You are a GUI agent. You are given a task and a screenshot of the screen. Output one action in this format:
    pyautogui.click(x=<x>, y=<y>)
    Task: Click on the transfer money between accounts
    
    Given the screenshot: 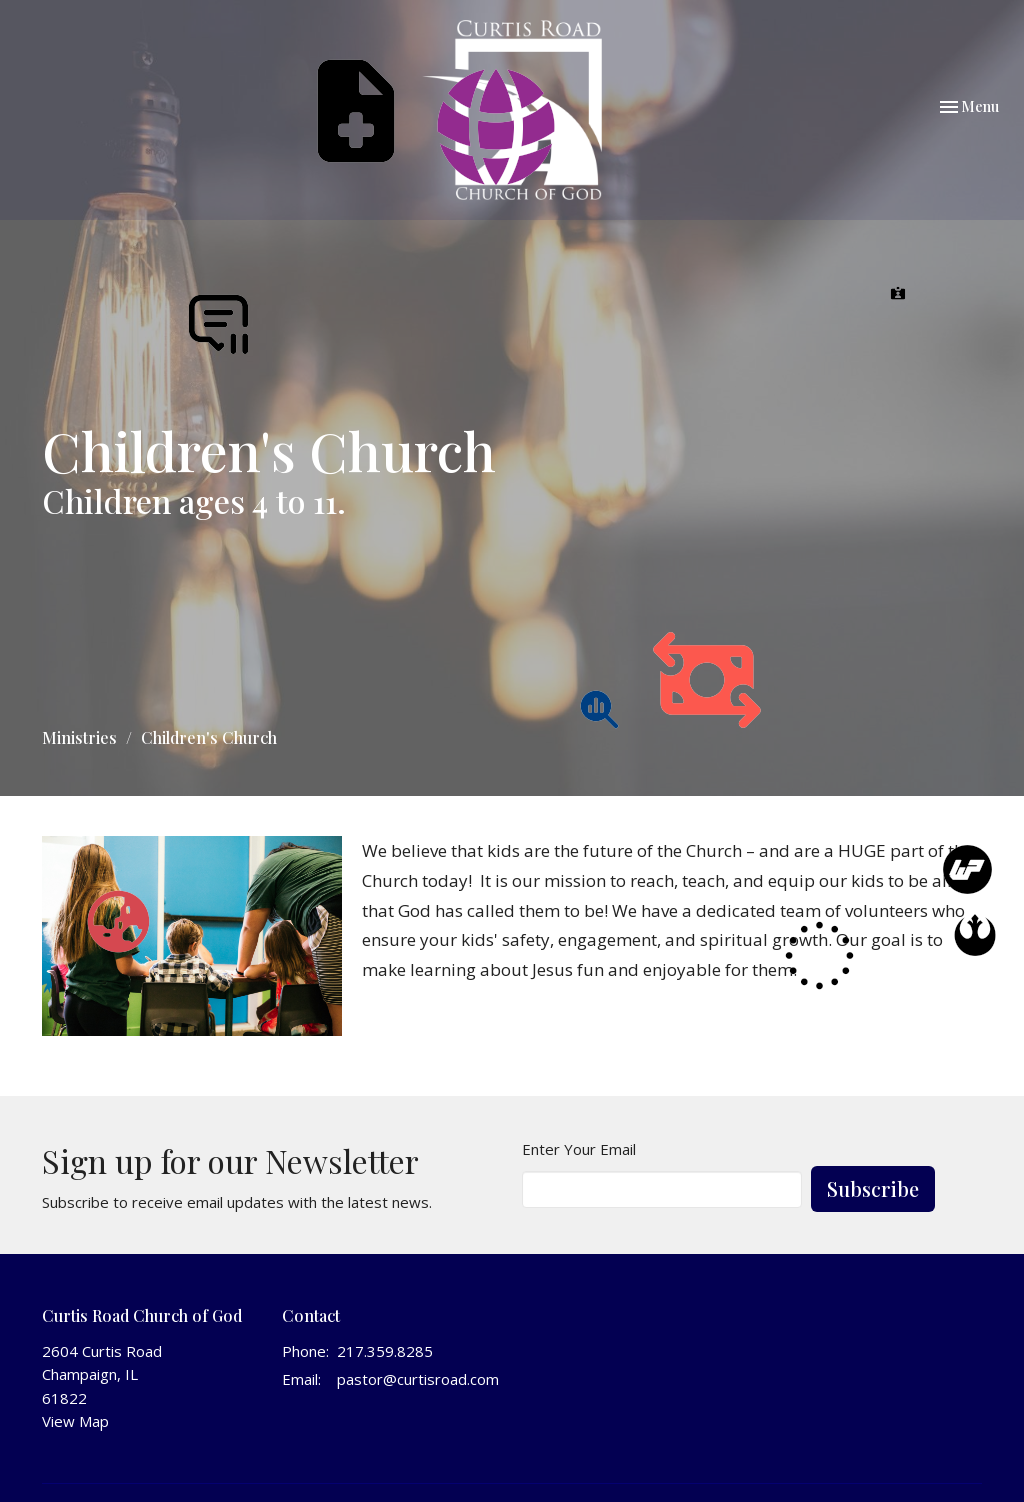 What is the action you would take?
    pyautogui.click(x=707, y=680)
    